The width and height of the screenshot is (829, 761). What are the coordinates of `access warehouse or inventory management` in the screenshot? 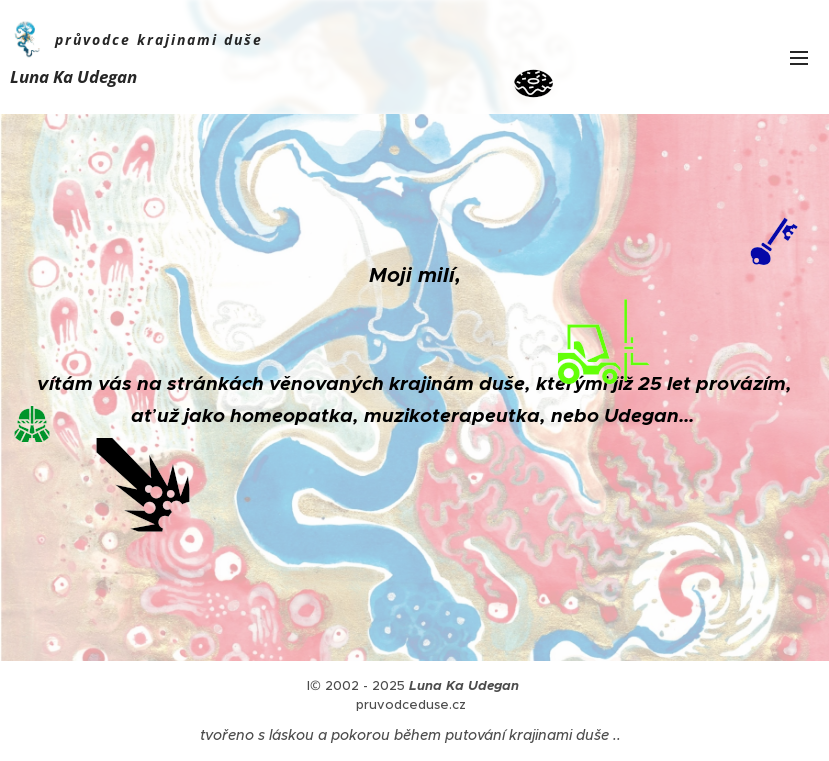 It's located at (603, 338).